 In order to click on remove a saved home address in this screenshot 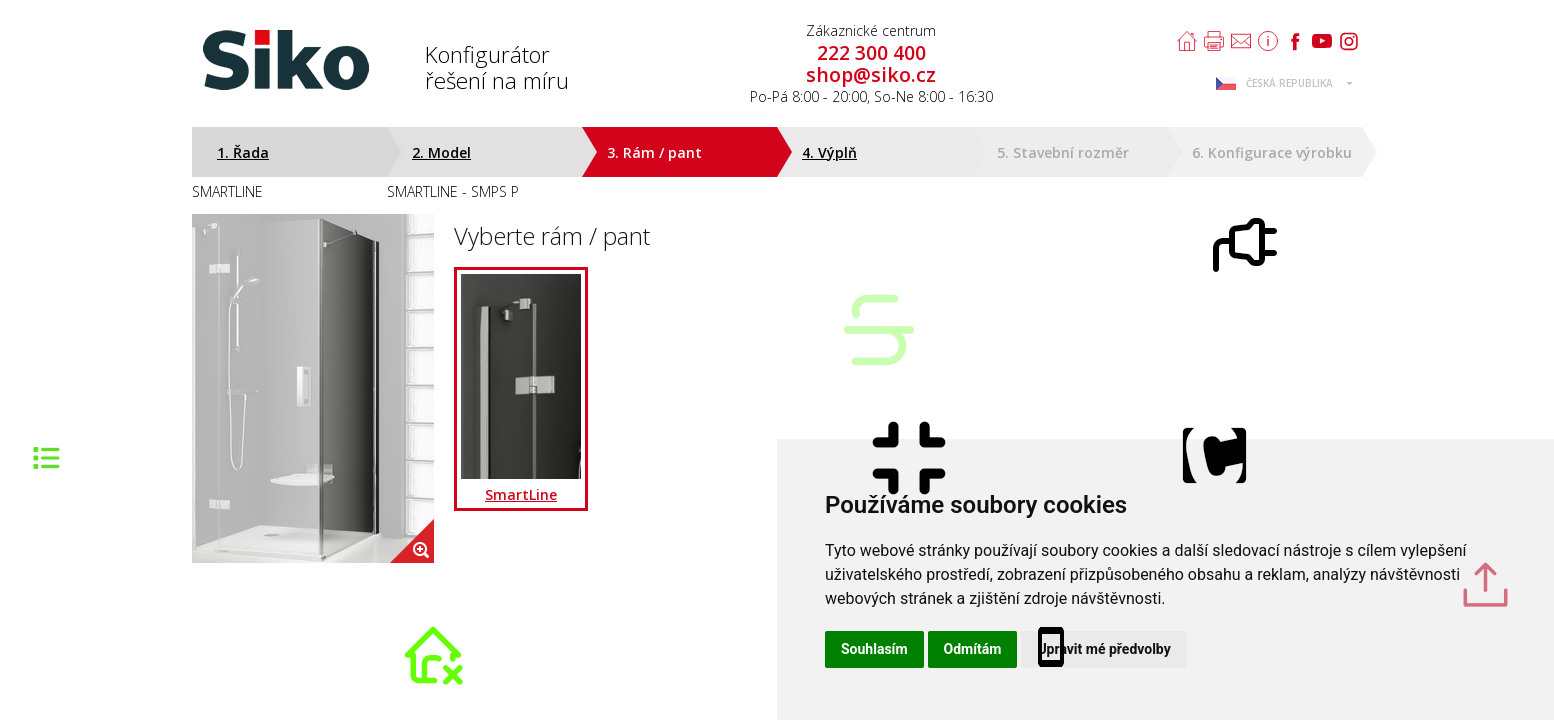, I will do `click(433, 655)`.